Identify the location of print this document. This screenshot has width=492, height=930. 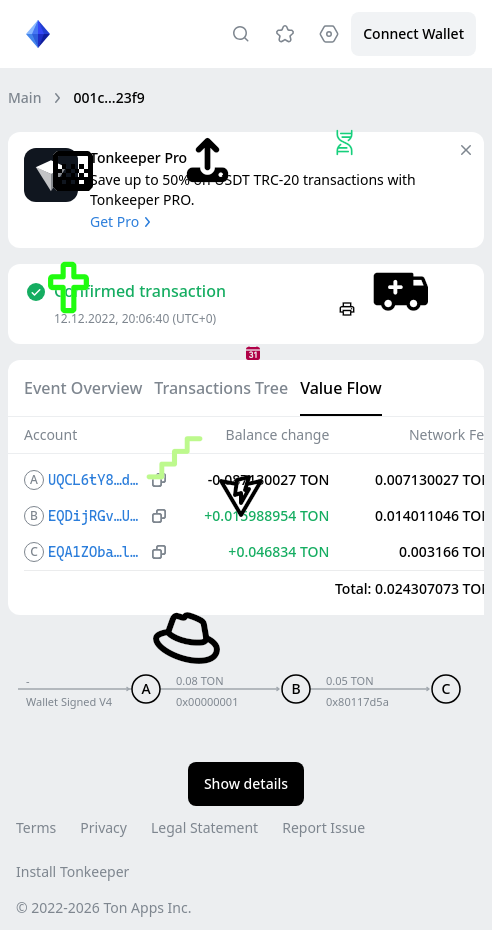
(347, 309).